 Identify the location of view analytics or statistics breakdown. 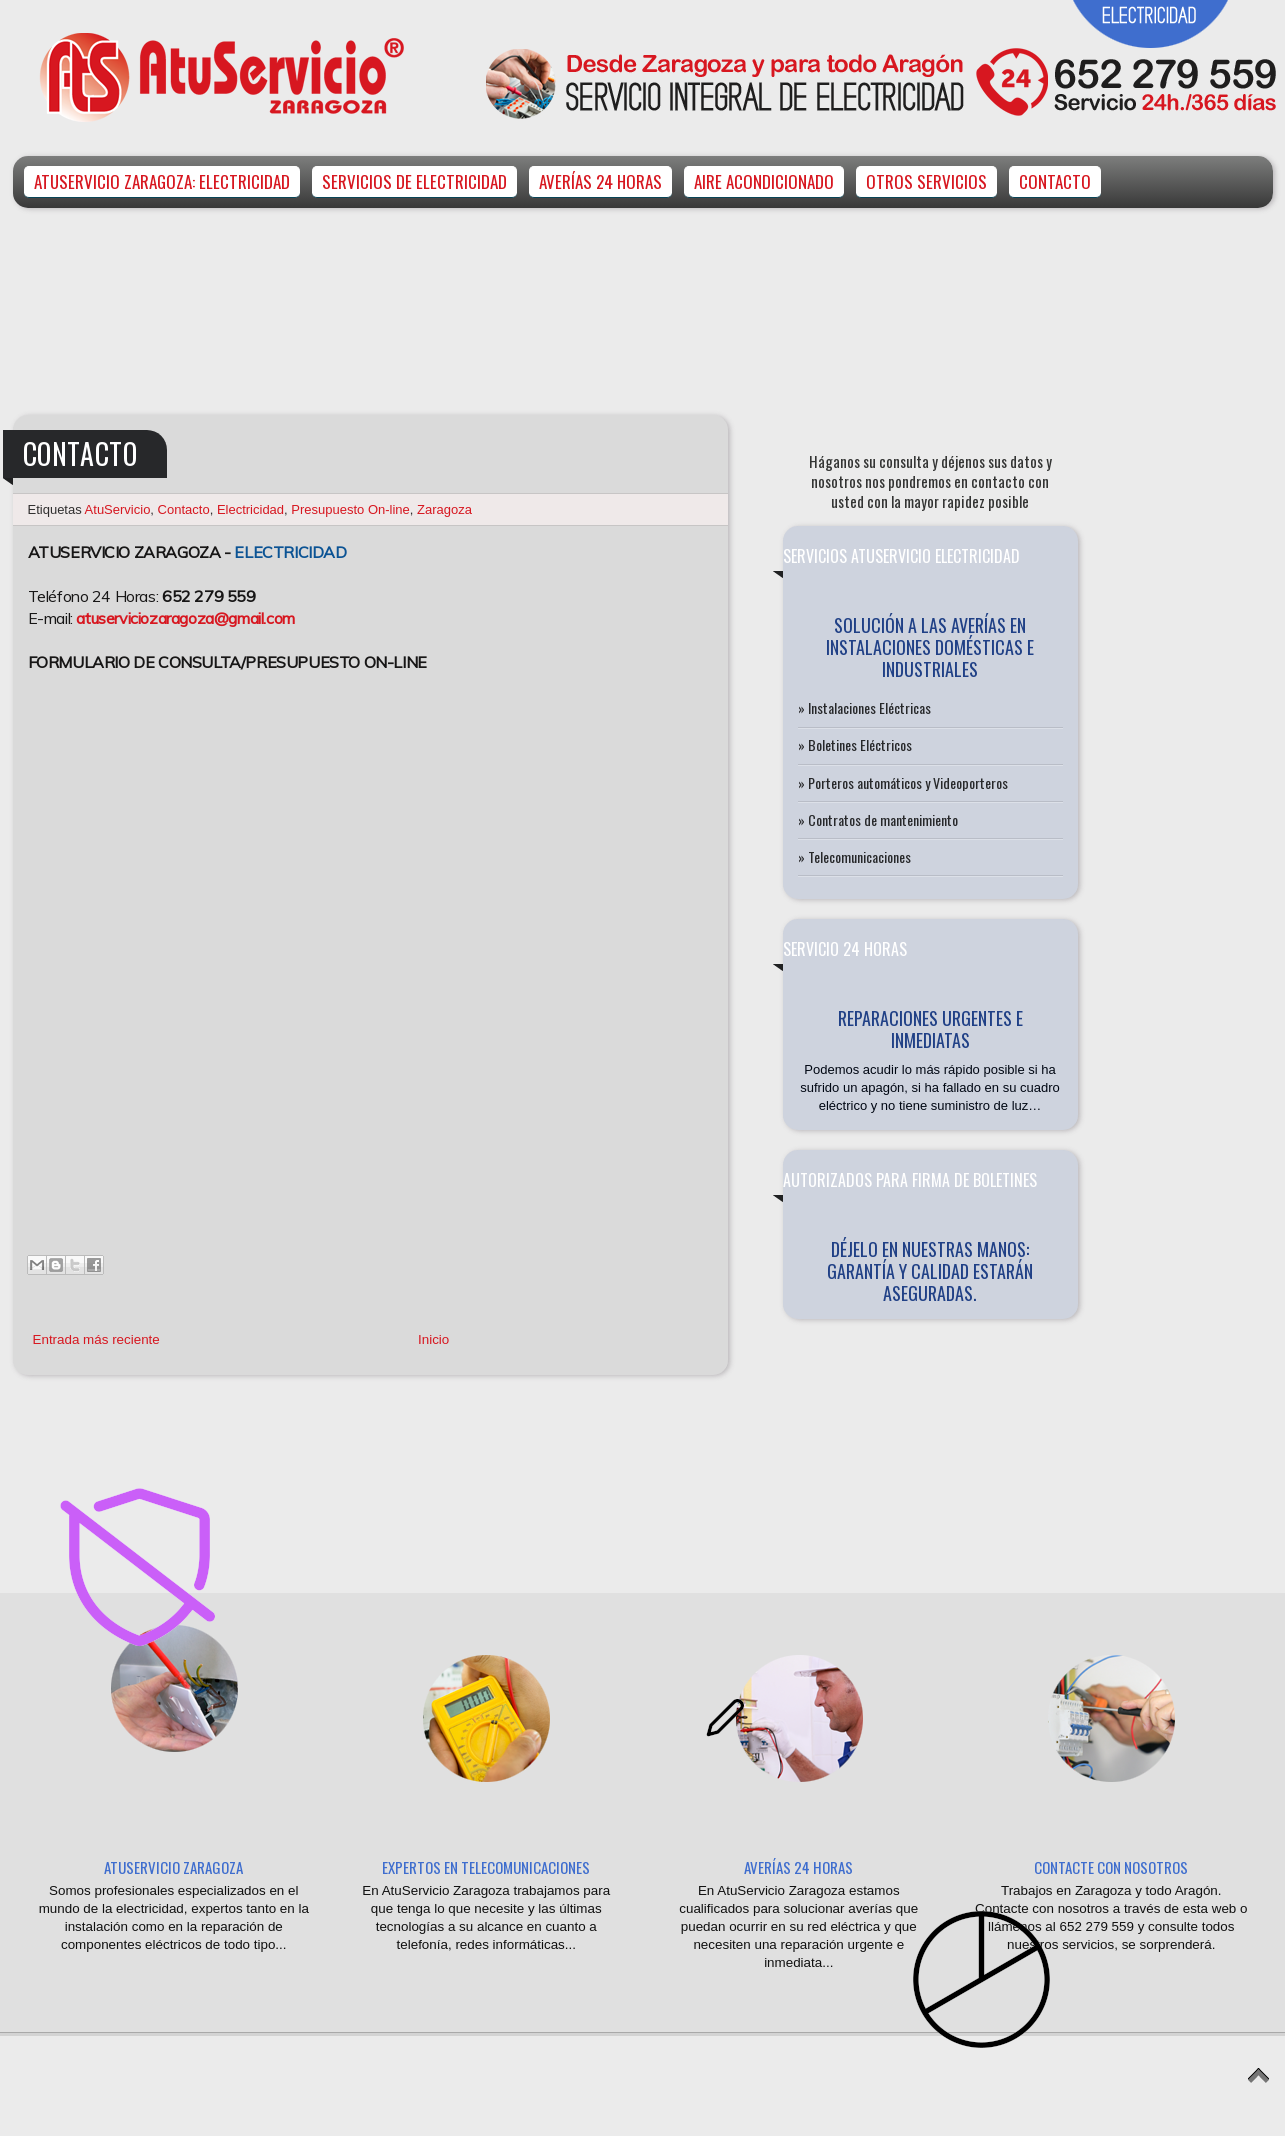
(981, 1979).